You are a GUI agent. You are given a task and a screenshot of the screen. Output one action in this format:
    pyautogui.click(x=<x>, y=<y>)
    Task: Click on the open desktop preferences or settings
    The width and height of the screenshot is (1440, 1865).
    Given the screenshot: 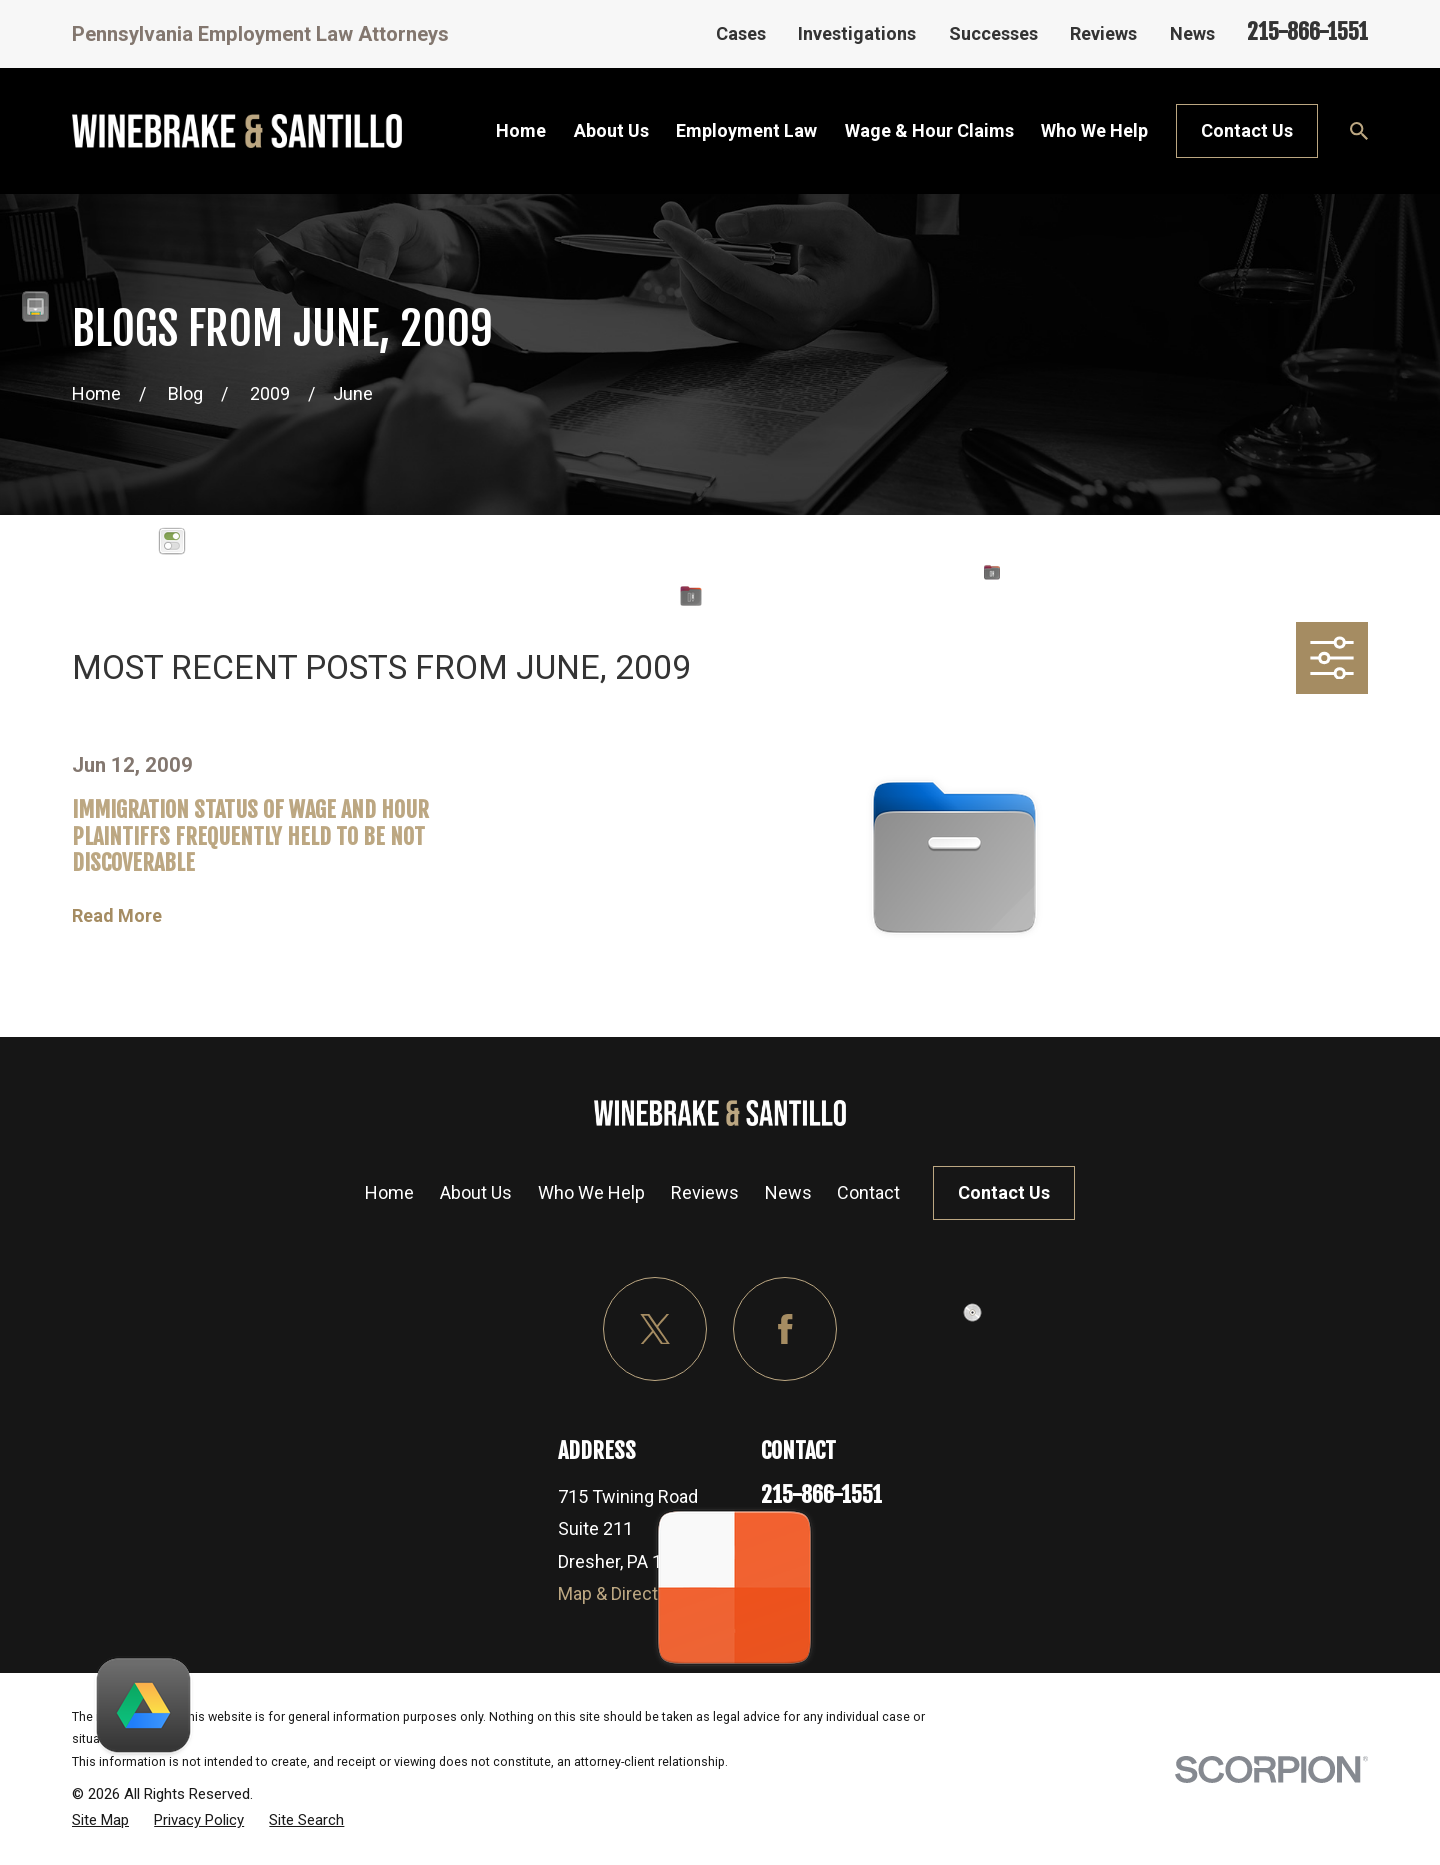 What is the action you would take?
    pyautogui.click(x=172, y=541)
    